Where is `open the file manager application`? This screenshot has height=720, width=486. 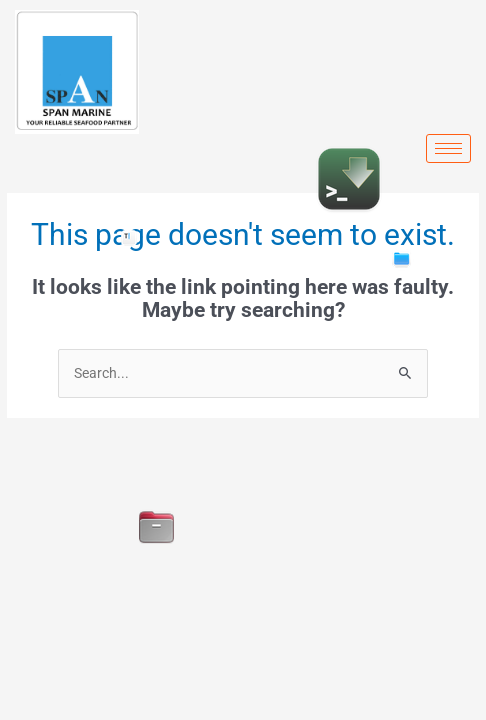 open the file manager application is located at coordinates (156, 526).